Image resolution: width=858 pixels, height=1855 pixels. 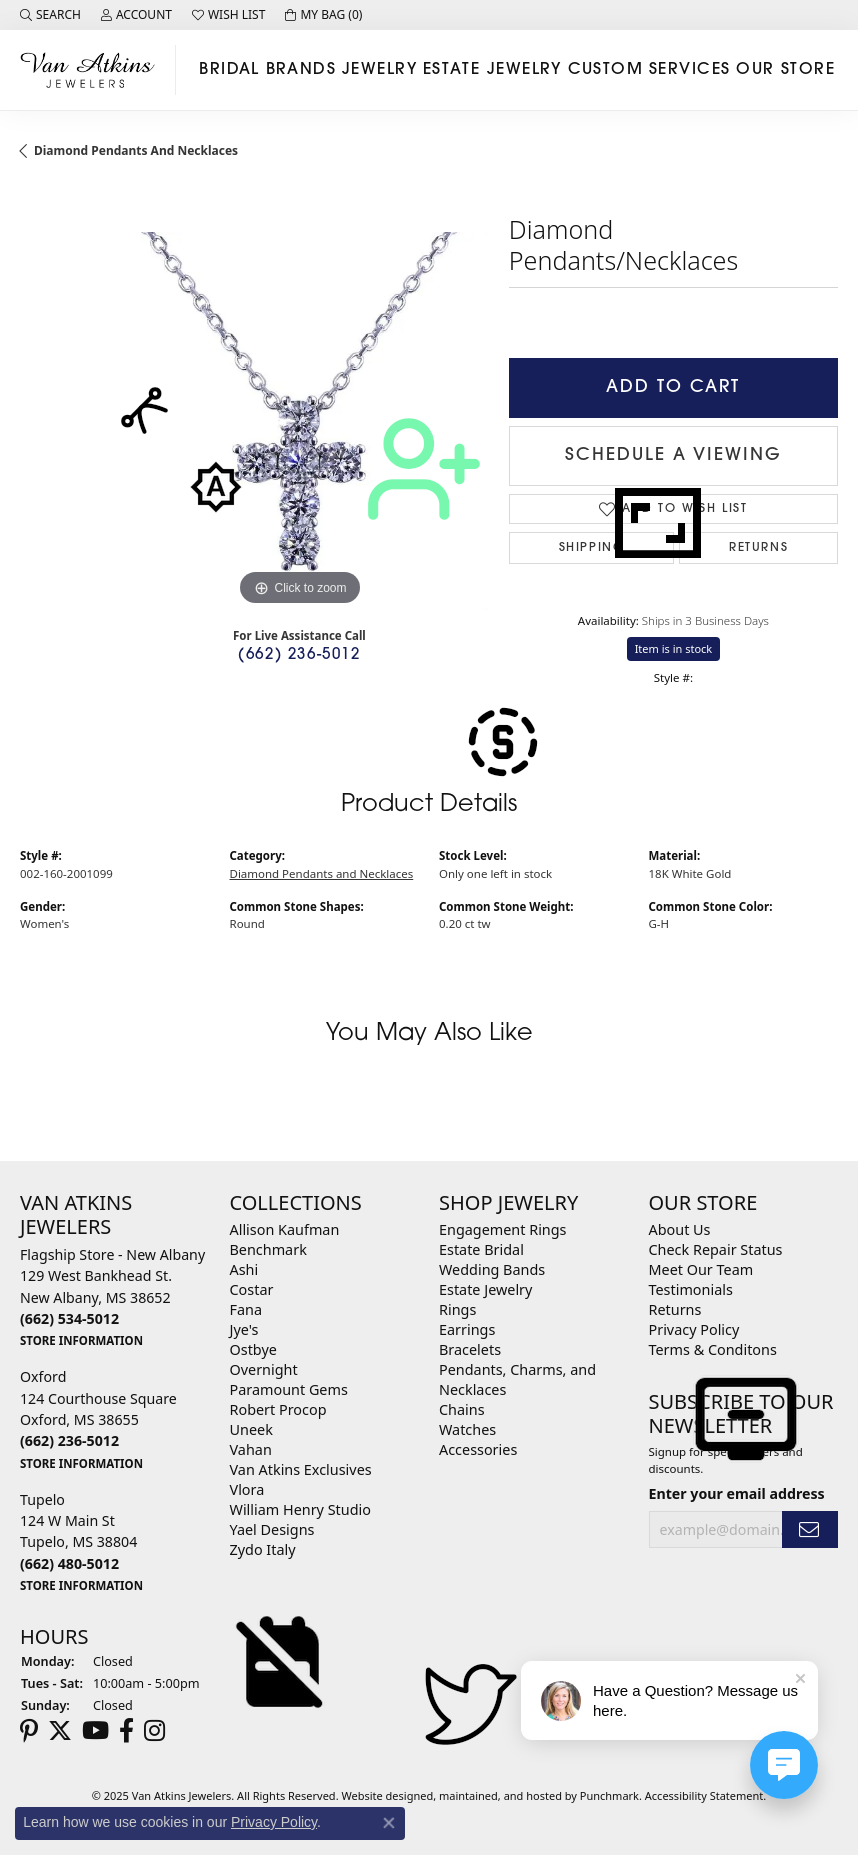 I want to click on add a new contact or friend, so click(x=424, y=469).